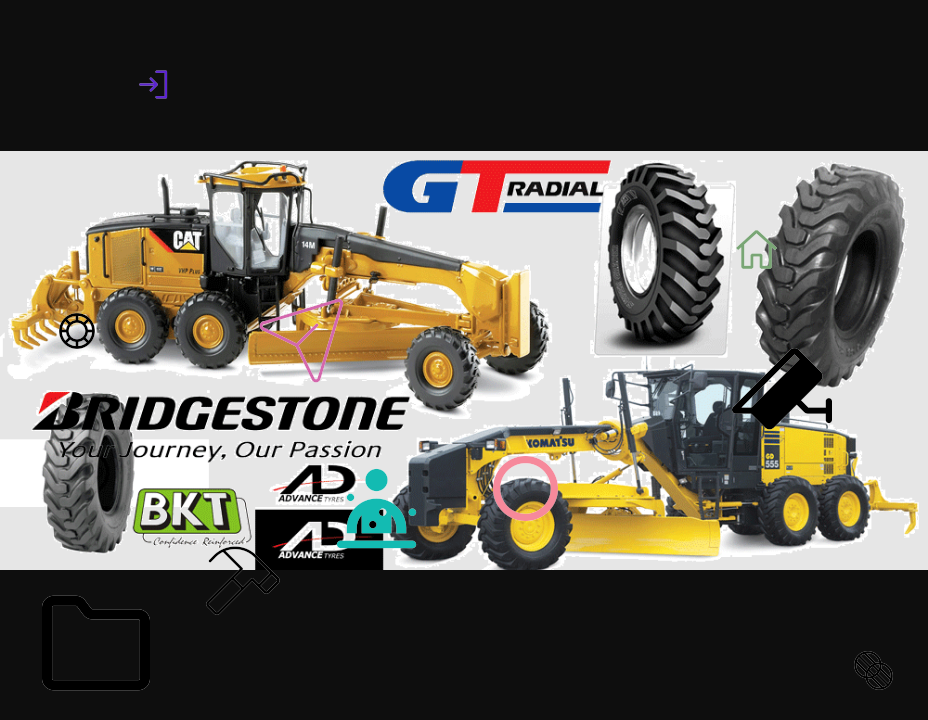  Describe the element at coordinates (873, 670) in the screenshot. I see `merge or combine selected elements` at that location.